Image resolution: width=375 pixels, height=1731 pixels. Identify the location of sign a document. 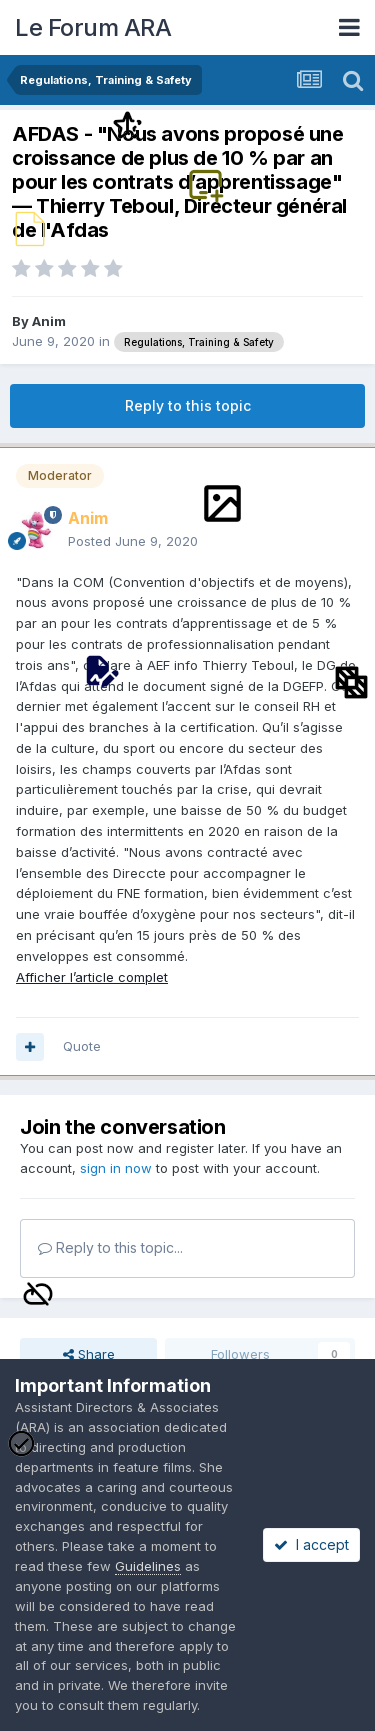
(101, 670).